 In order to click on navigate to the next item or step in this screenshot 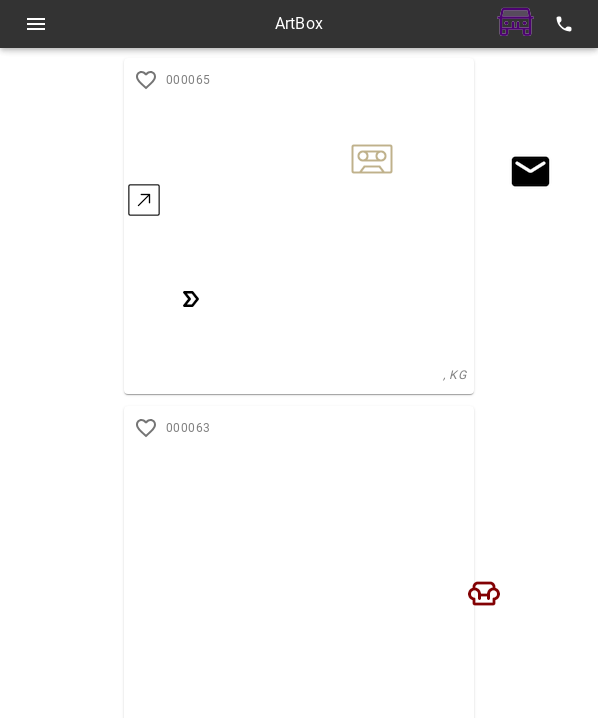, I will do `click(191, 299)`.